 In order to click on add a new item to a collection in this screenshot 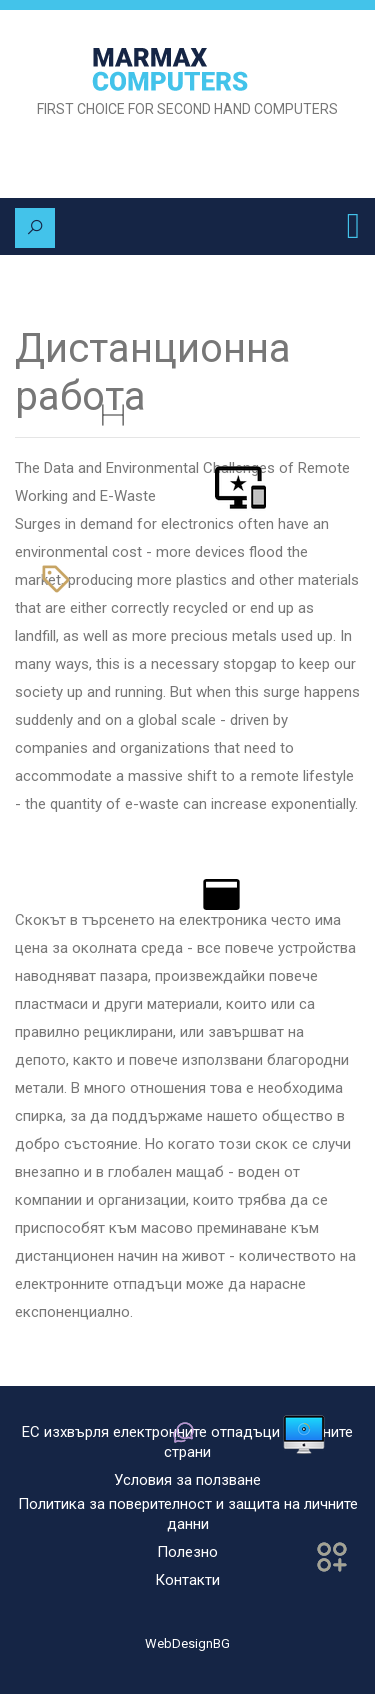, I will do `click(332, 1557)`.